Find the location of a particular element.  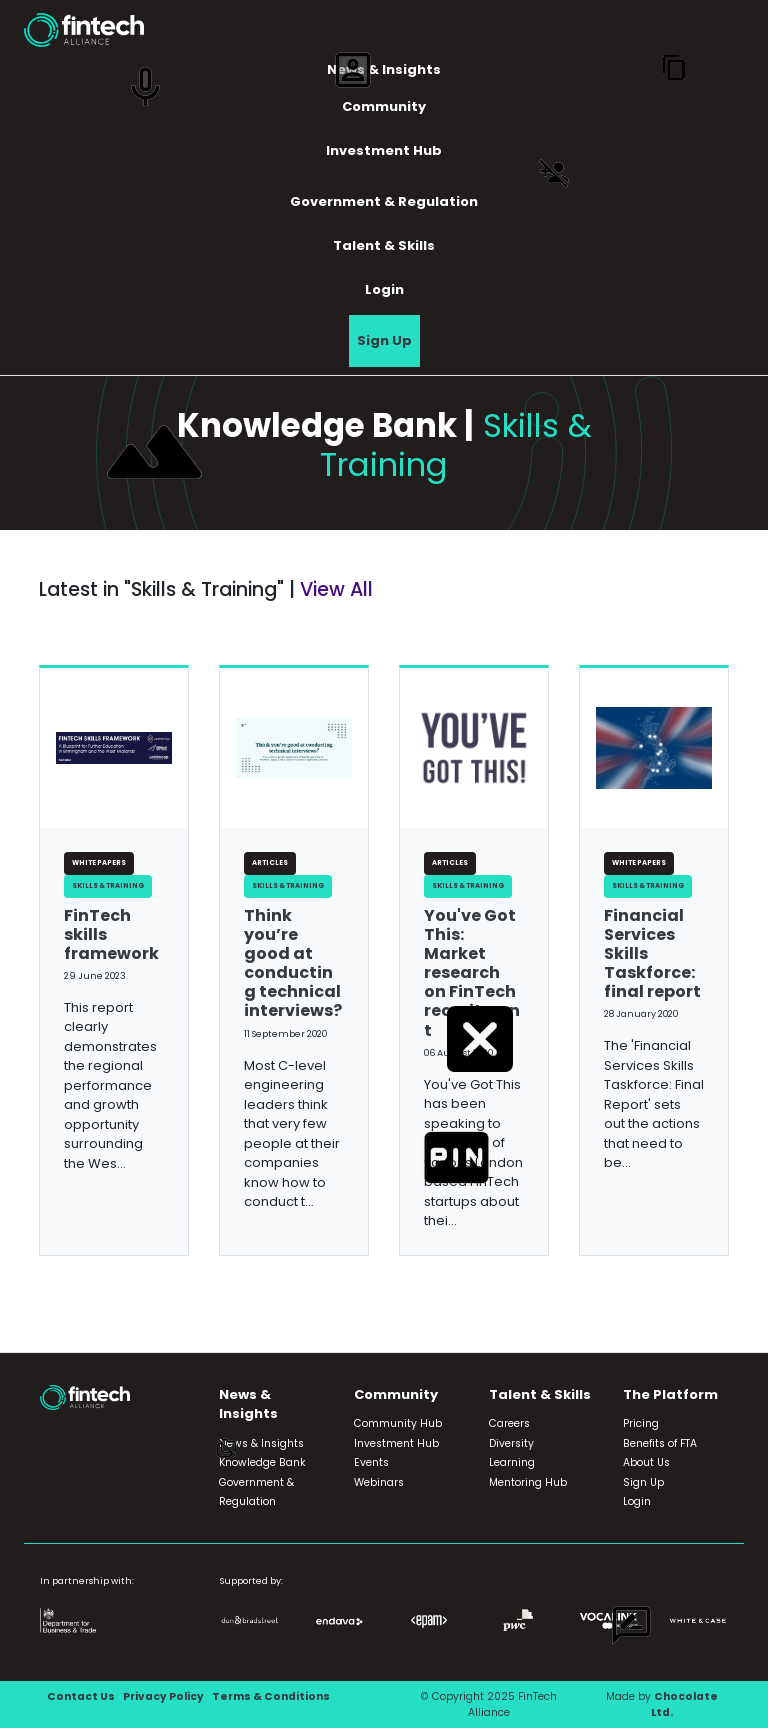

write a review or rating is located at coordinates (631, 1625).